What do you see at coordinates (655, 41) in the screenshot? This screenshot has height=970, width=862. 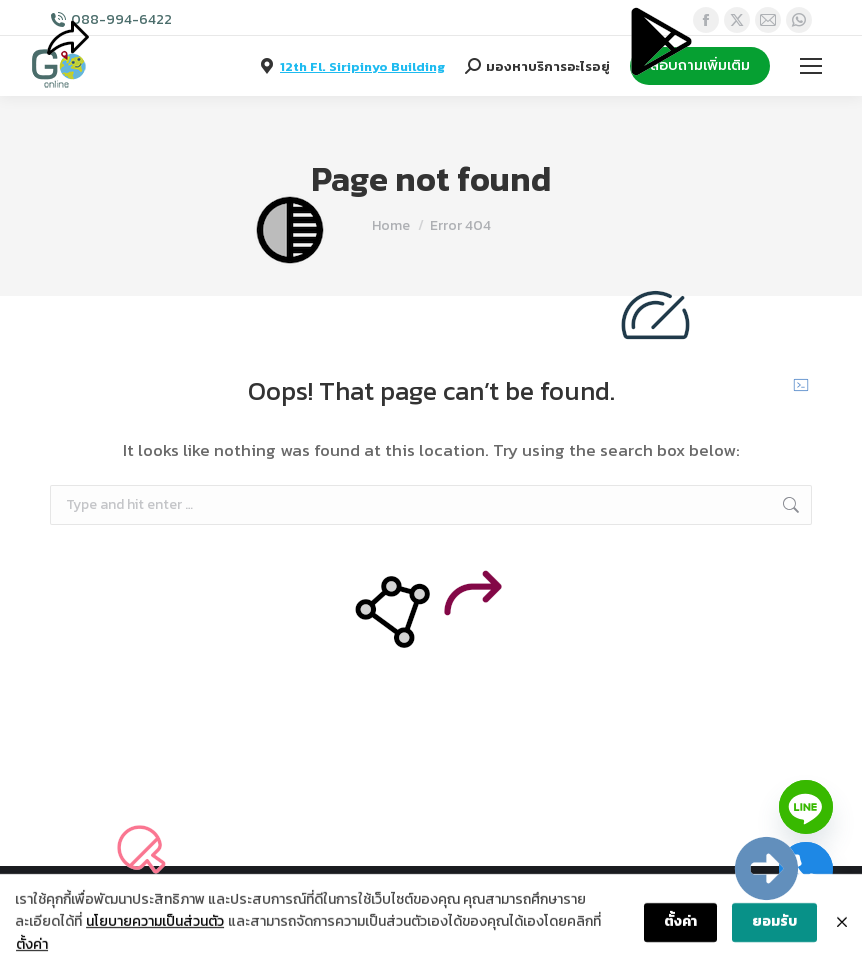 I see `open google play store` at bounding box center [655, 41].